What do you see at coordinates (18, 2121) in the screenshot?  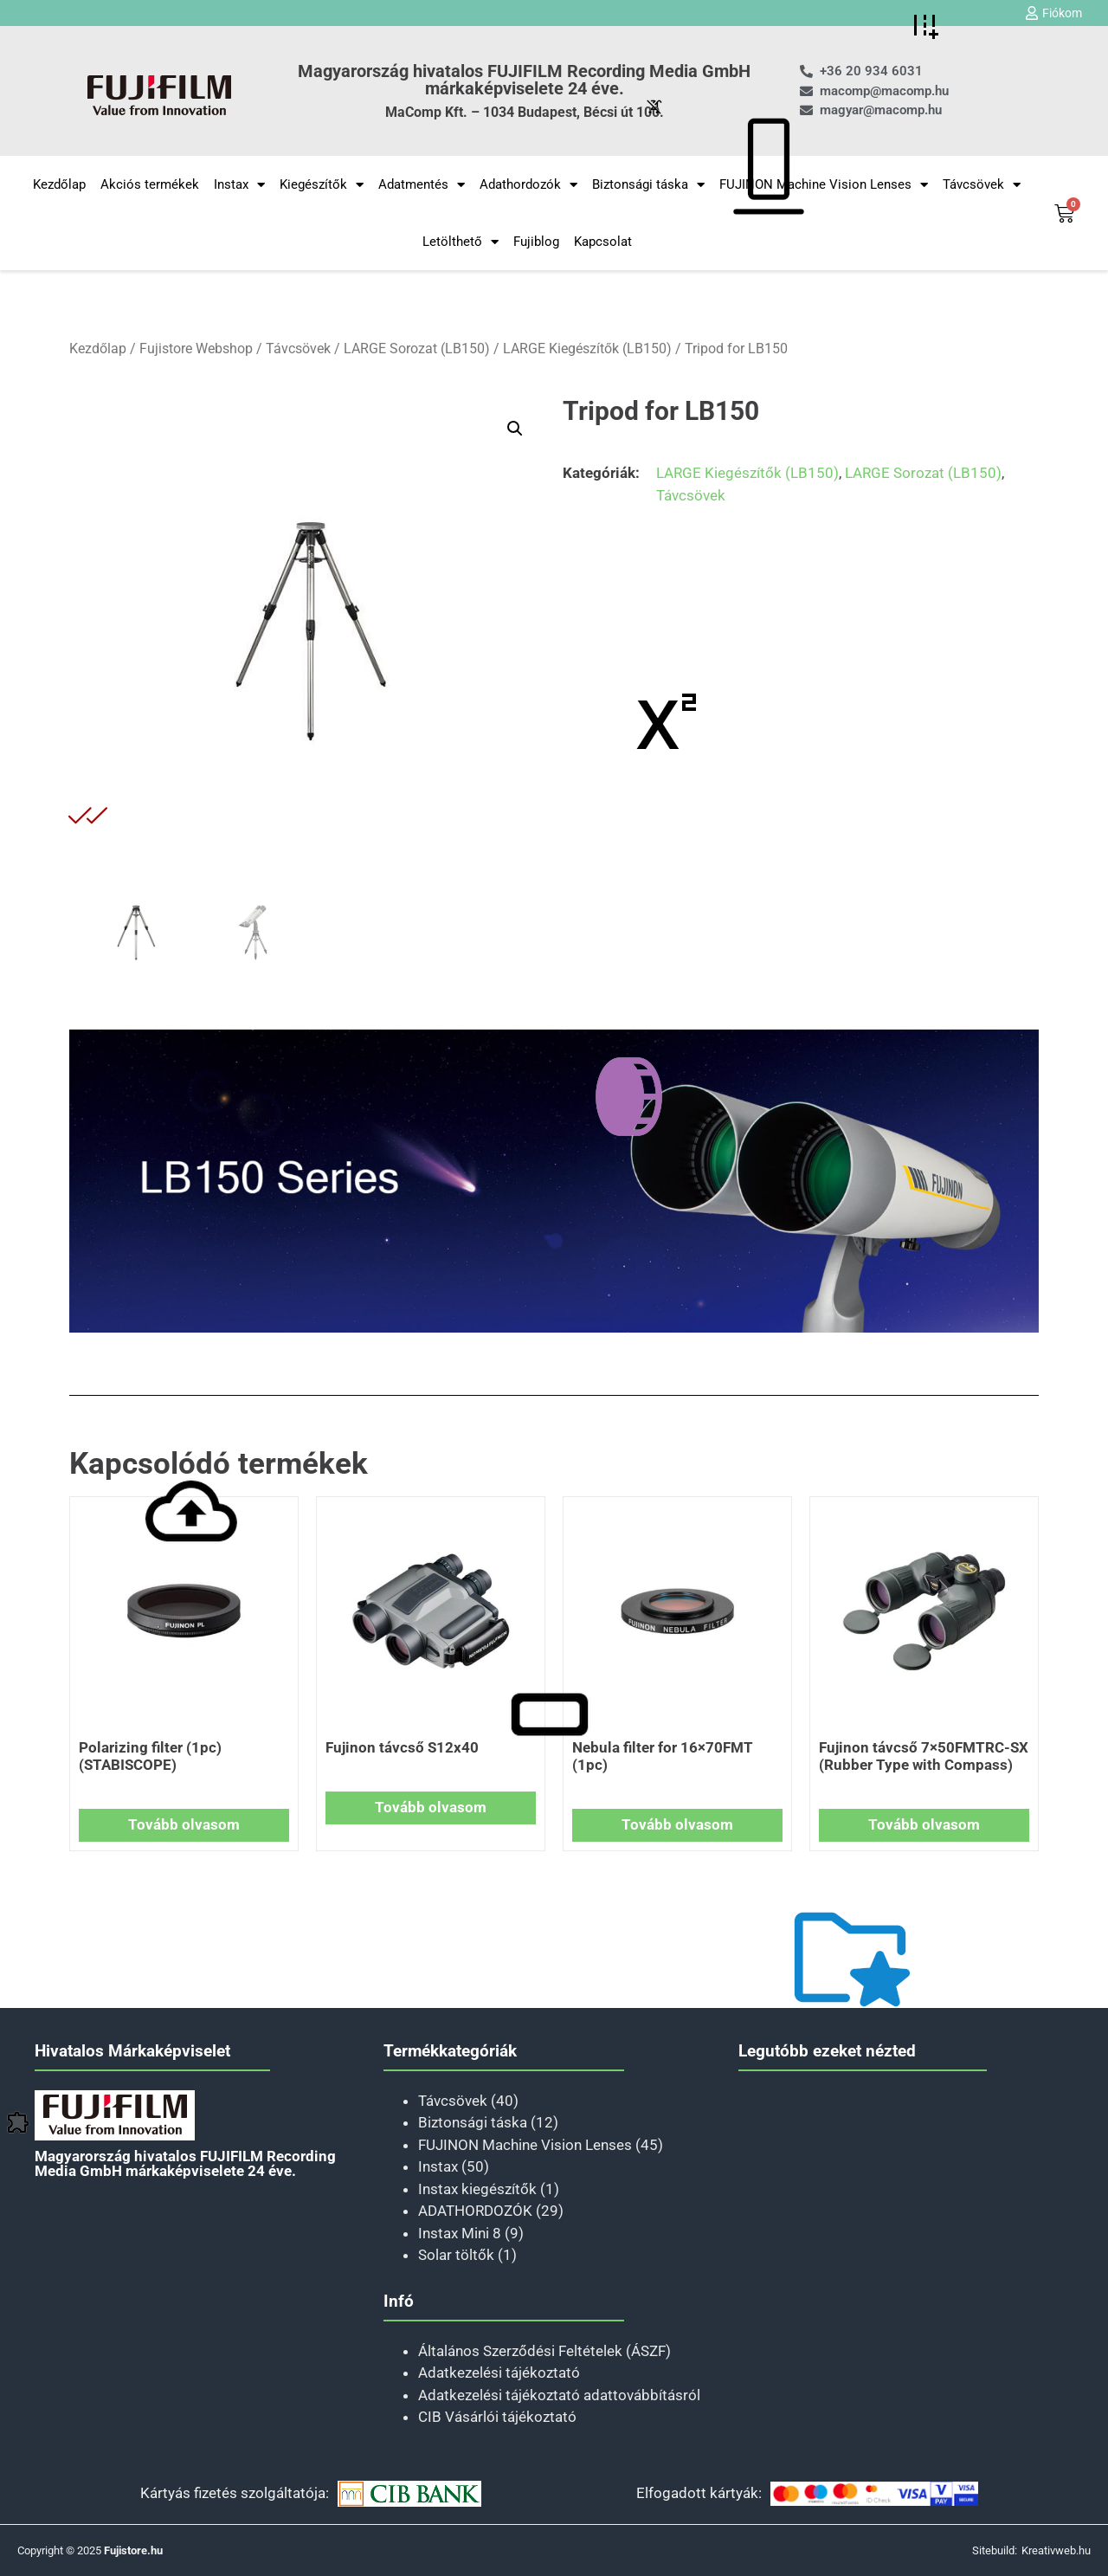 I see `access browser extensions or add-ons` at bounding box center [18, 2121].